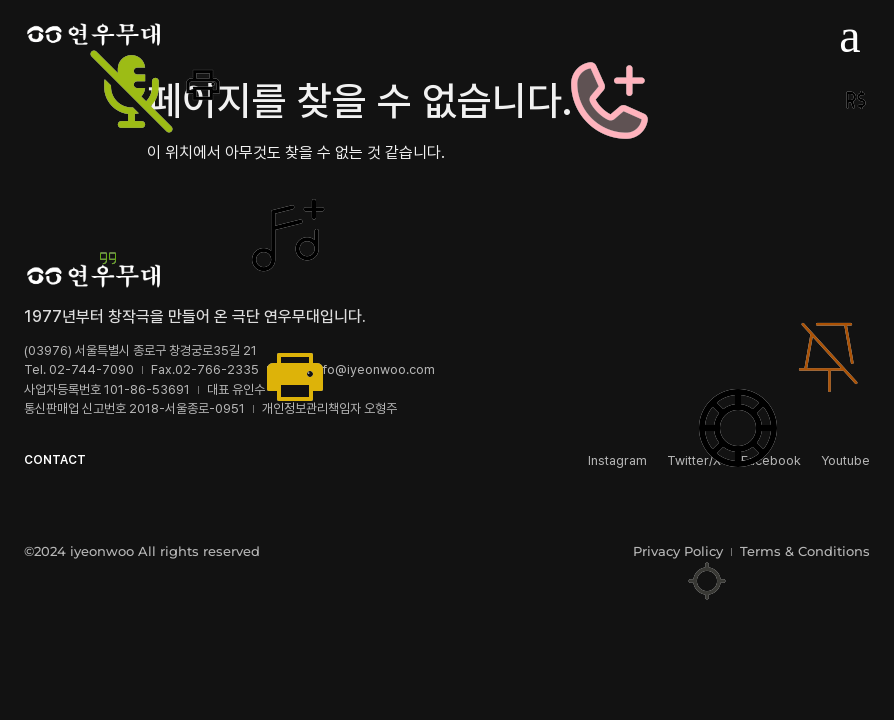  Describe the element at coordinates (289, 236) in the screenshot. I see `add a new song to your library` at that location.